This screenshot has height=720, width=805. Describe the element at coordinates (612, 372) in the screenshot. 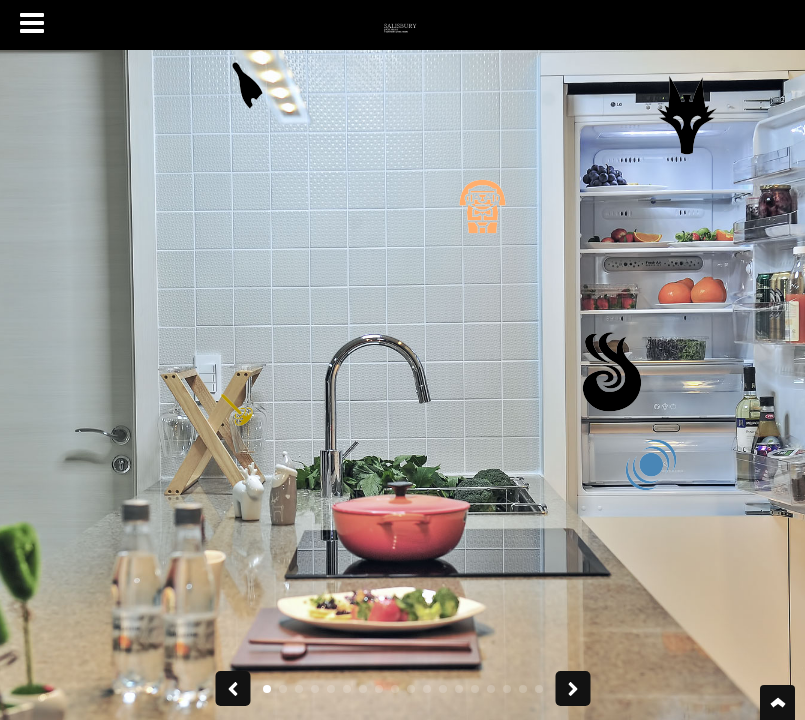

I see `indicates weather effect active in game` at that location.